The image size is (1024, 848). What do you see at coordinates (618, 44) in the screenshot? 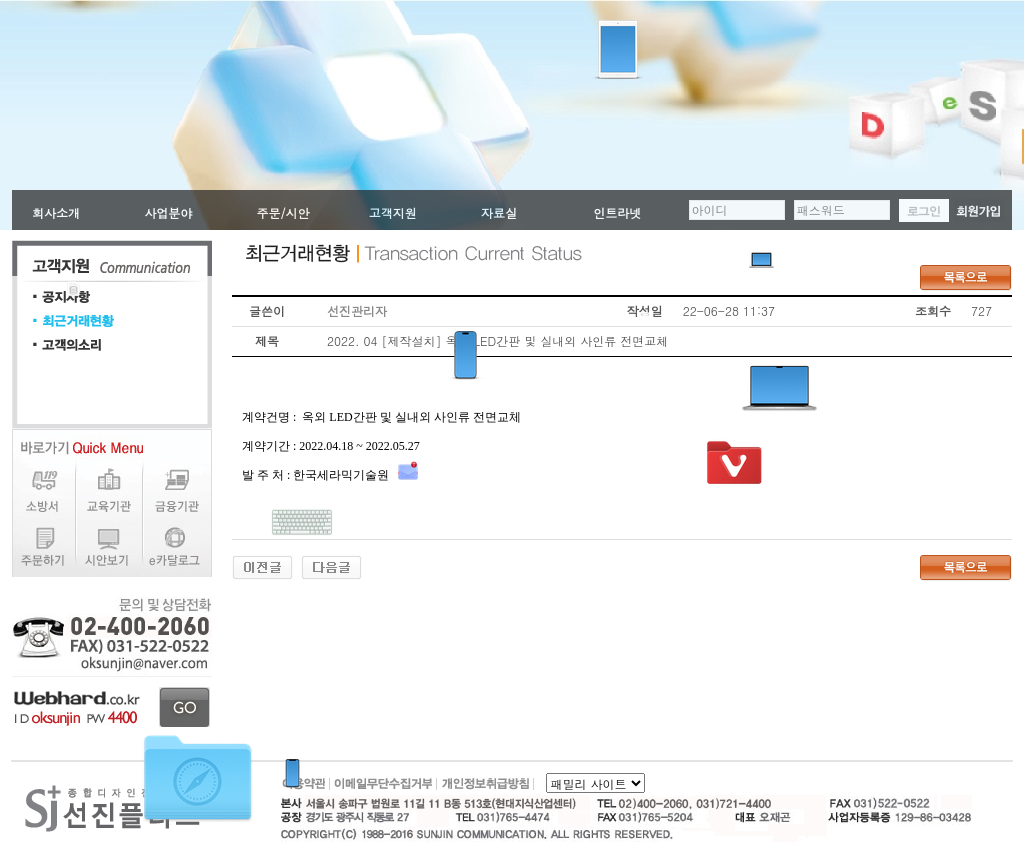
I see `iPad mini 2 device detected` at bounding box center [618, 44].